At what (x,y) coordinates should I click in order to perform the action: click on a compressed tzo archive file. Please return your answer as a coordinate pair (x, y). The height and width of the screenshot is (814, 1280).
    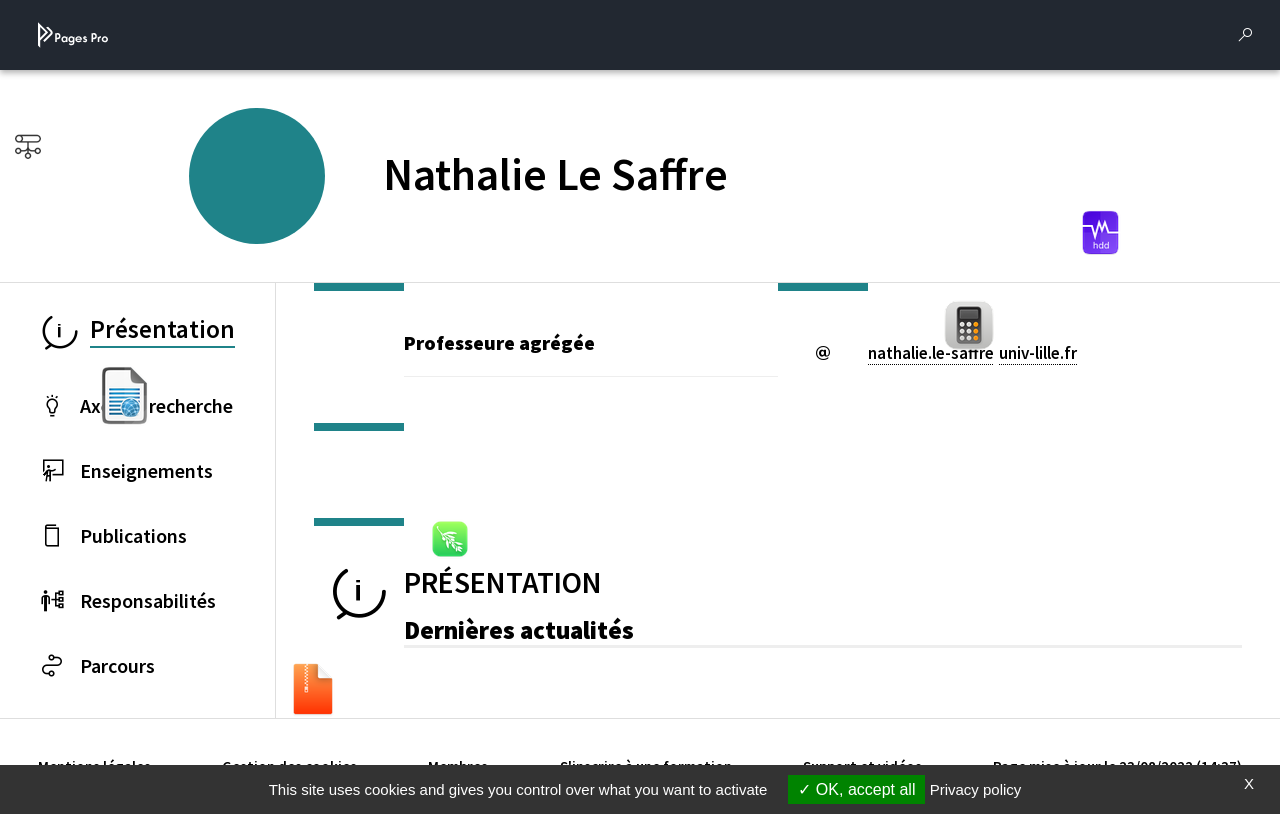
    Looking at the image, I should click on (313, 690).